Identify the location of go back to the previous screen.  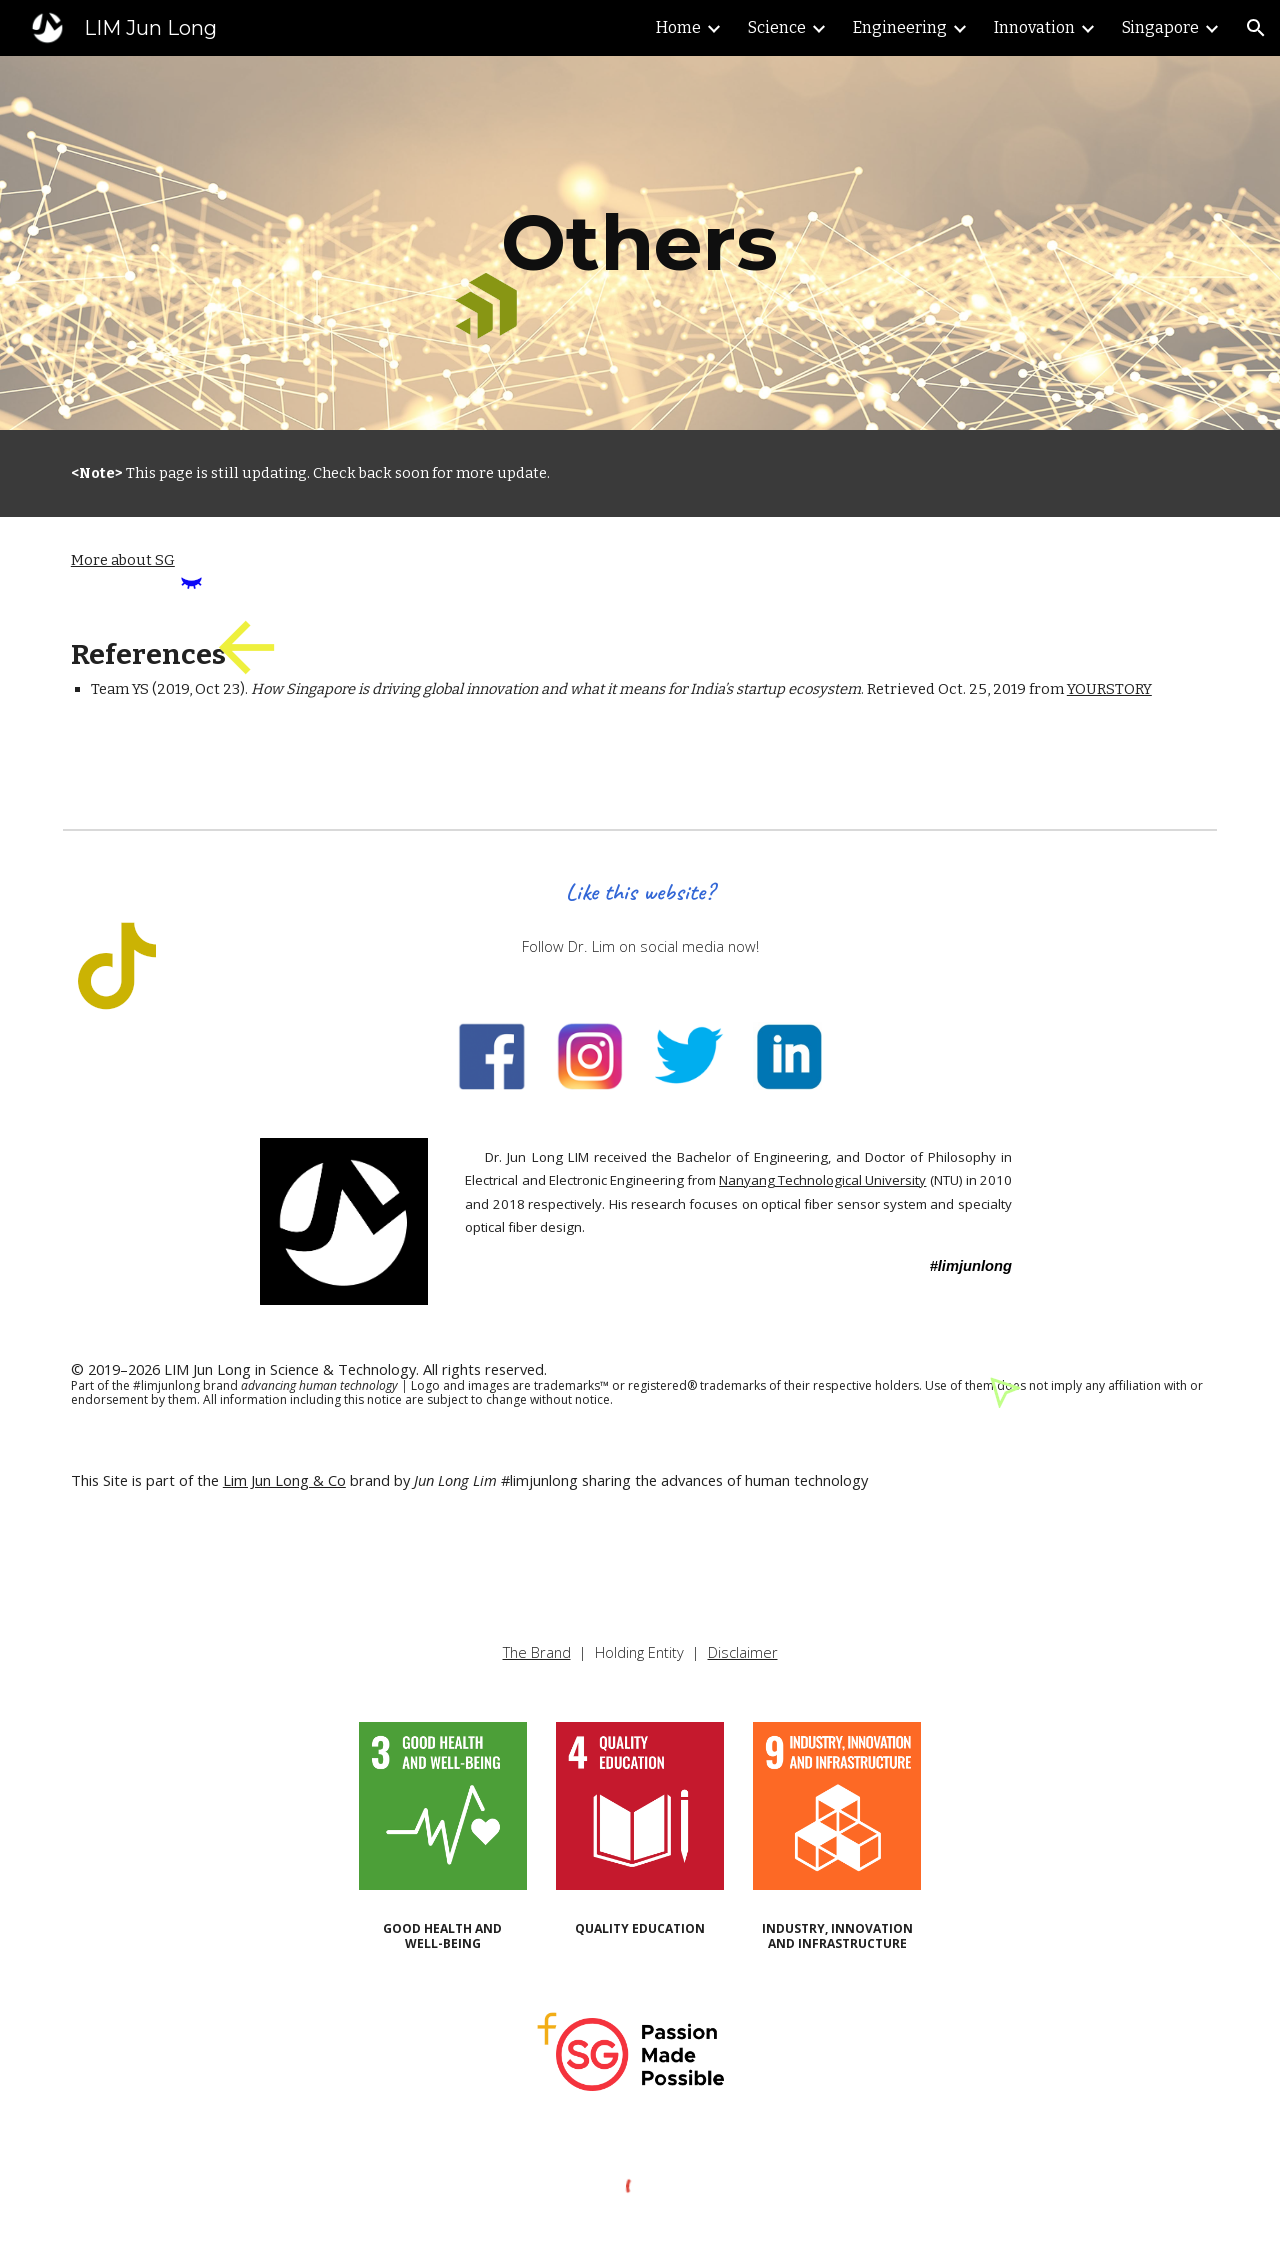
(246, 647).